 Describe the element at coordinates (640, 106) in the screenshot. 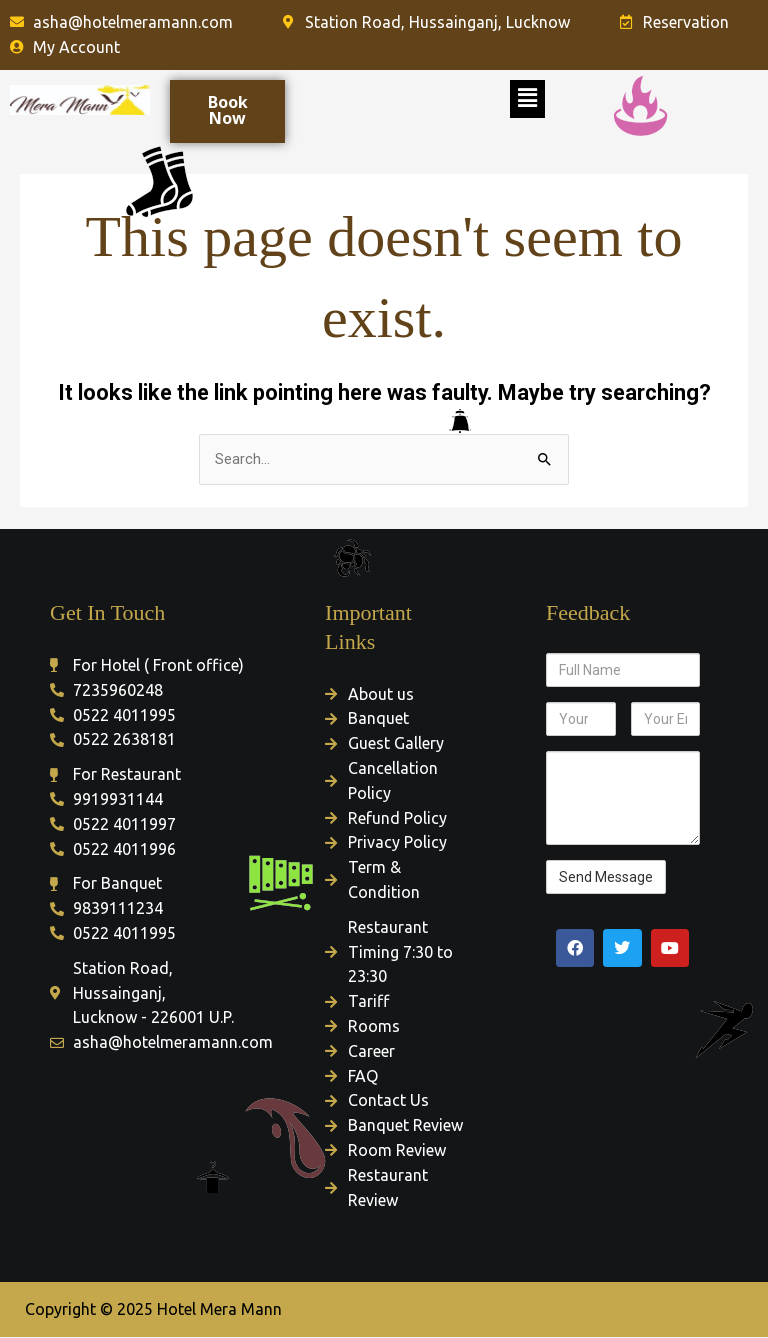

I see `access fire pit or bonfire feature in game` at that location.